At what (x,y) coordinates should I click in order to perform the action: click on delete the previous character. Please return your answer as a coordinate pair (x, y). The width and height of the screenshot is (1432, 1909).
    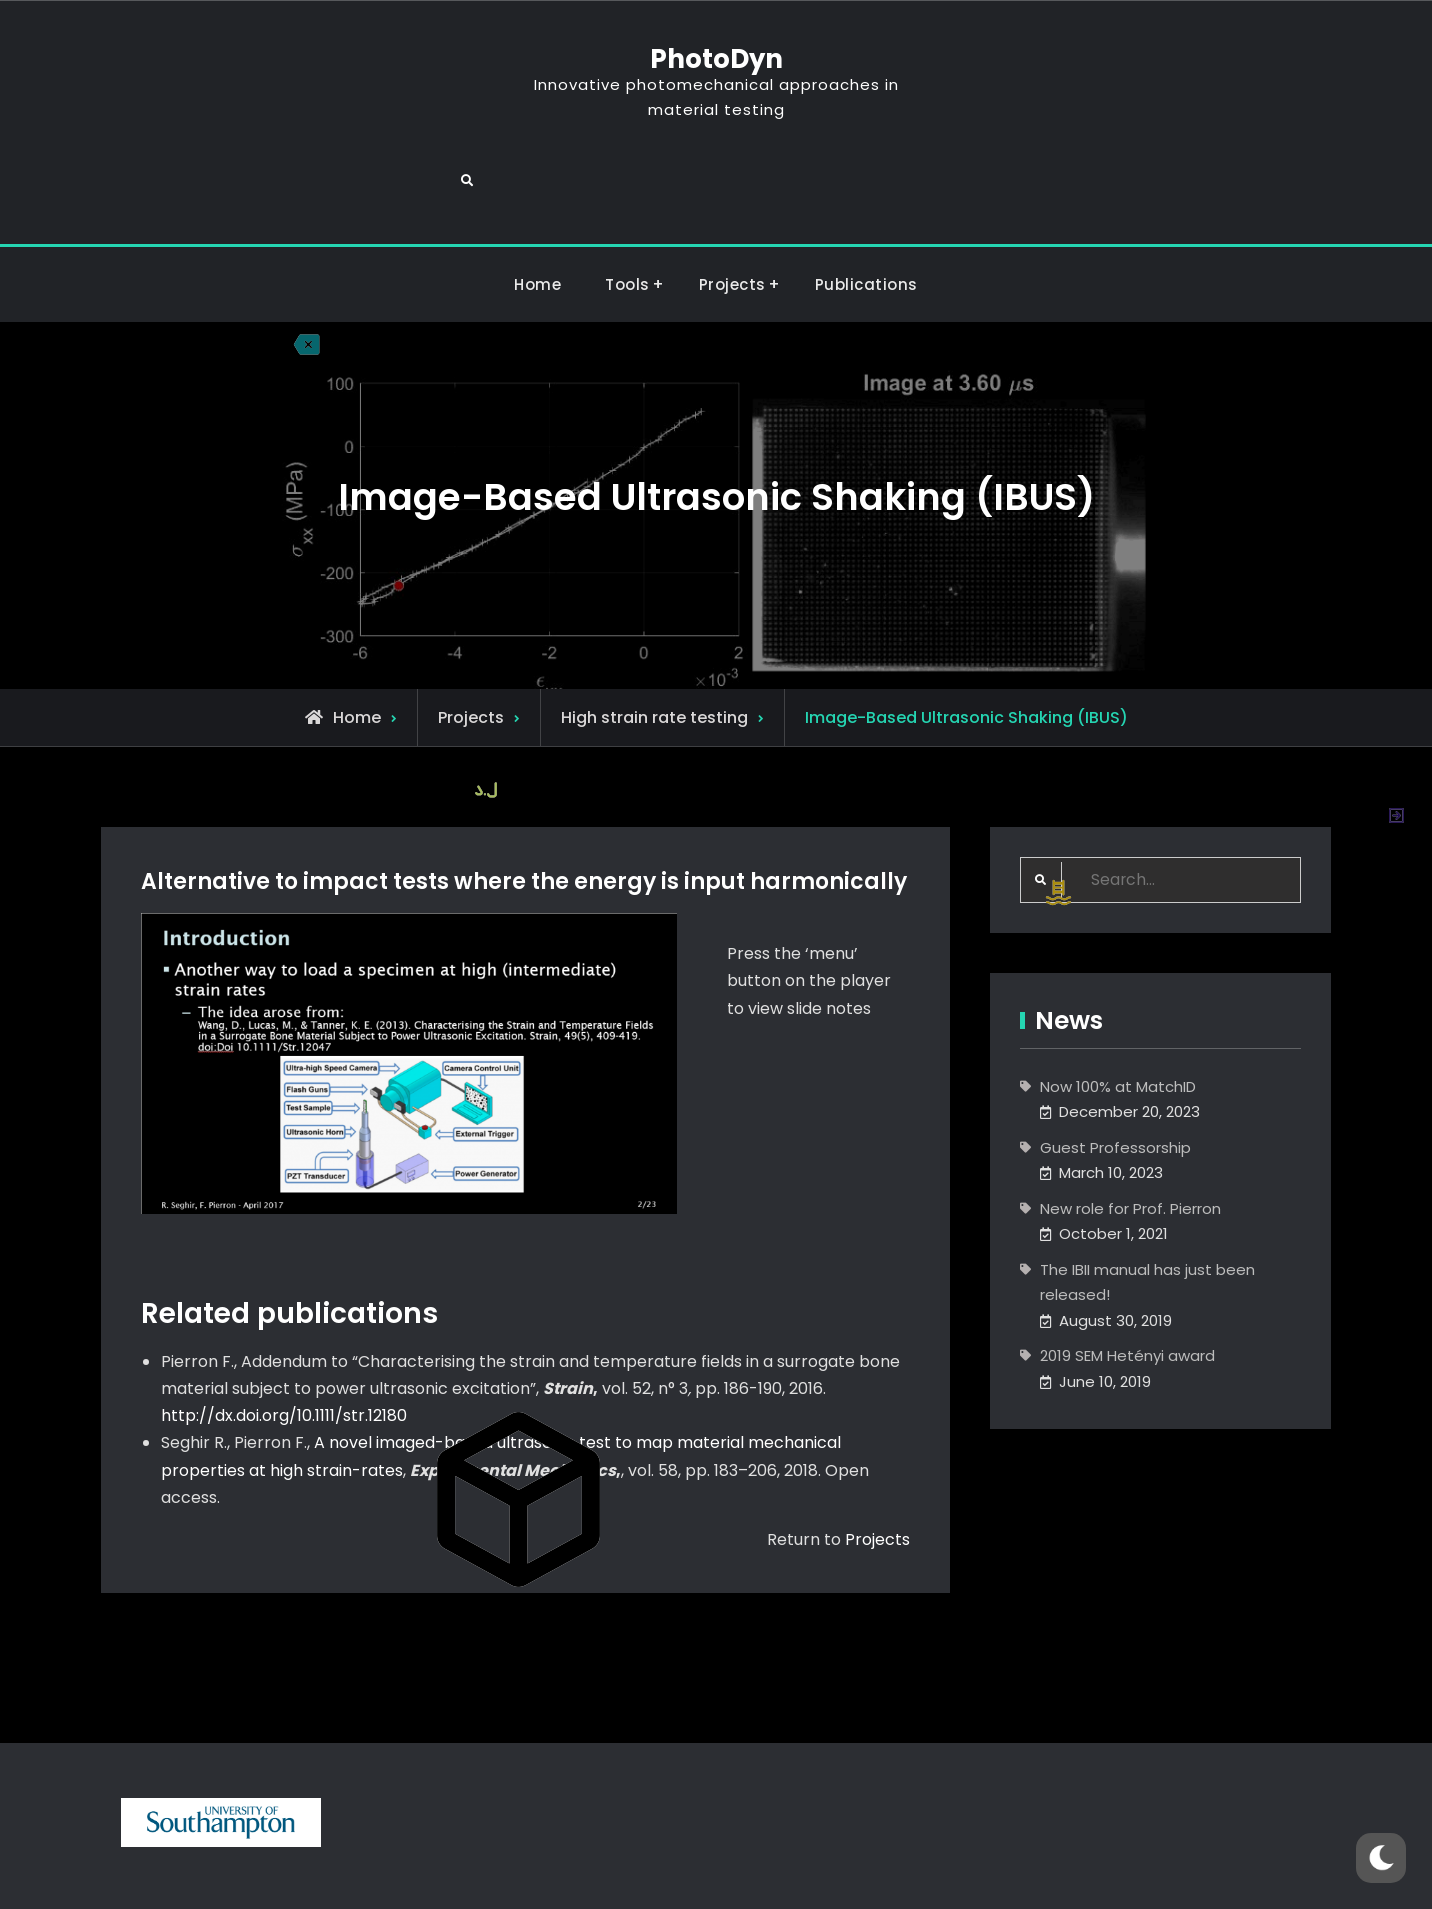
    Looking at the image, I should click on (307, 344).